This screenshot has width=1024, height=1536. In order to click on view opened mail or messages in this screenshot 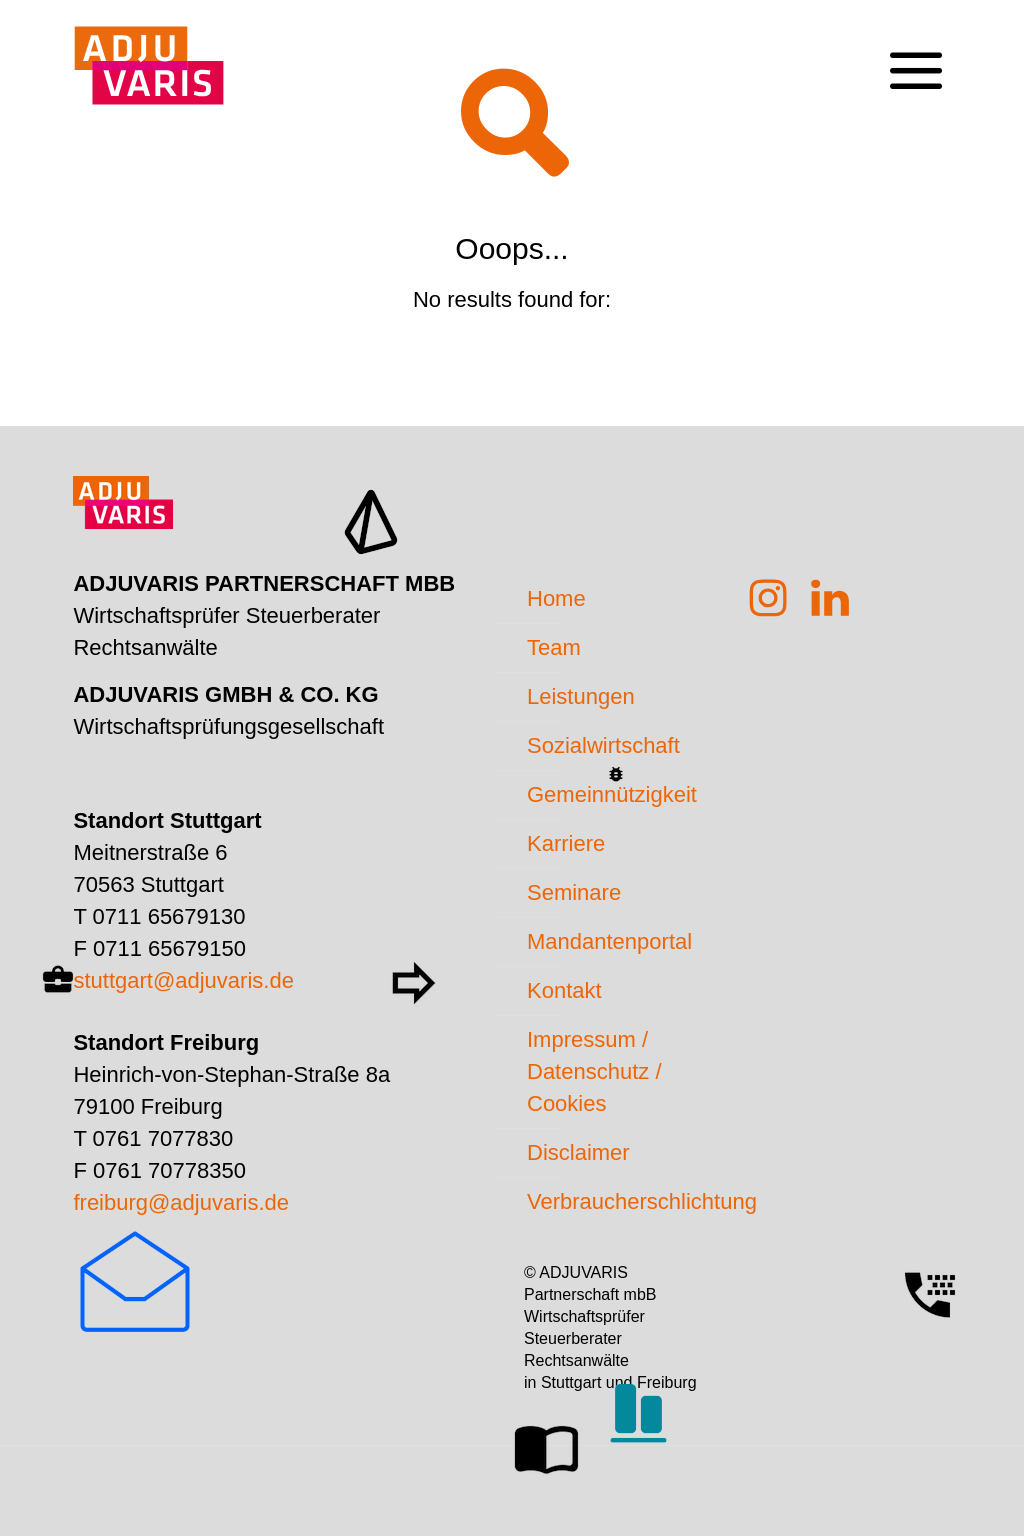, I will do `click(135, 1286)`.